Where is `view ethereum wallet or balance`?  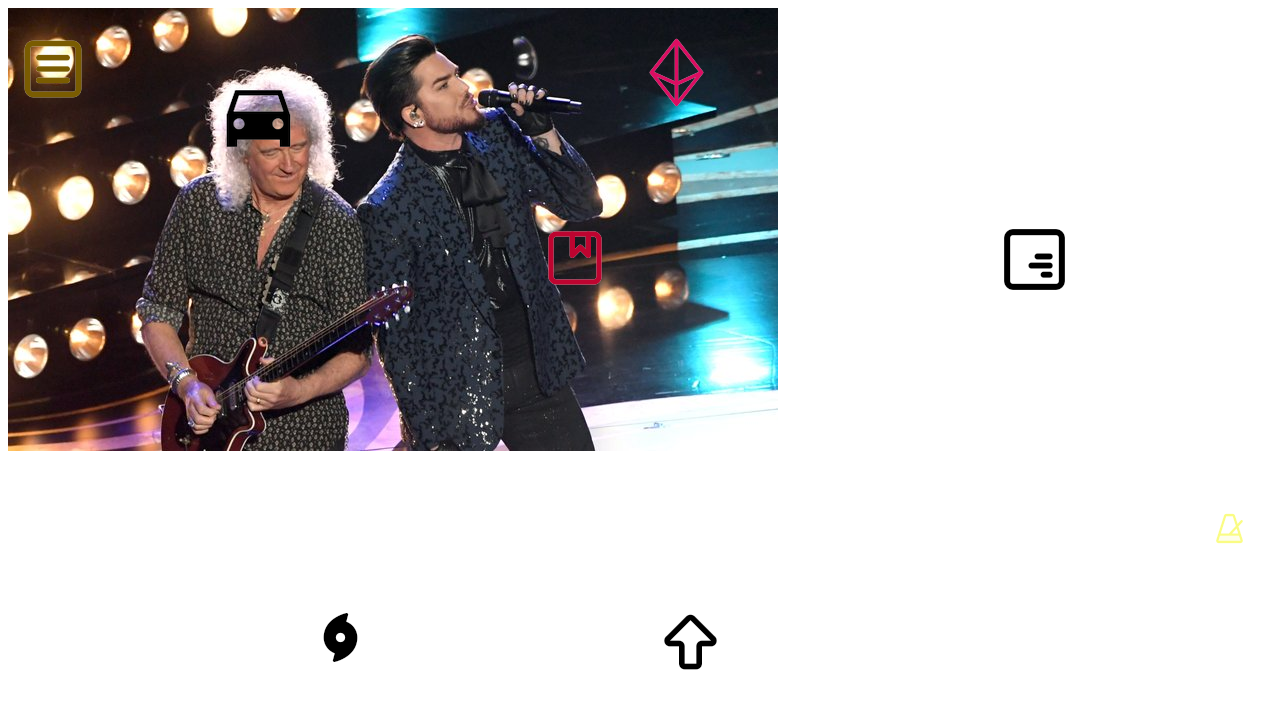 view ethereum wallet or balance is located at coordinates (676, 72).